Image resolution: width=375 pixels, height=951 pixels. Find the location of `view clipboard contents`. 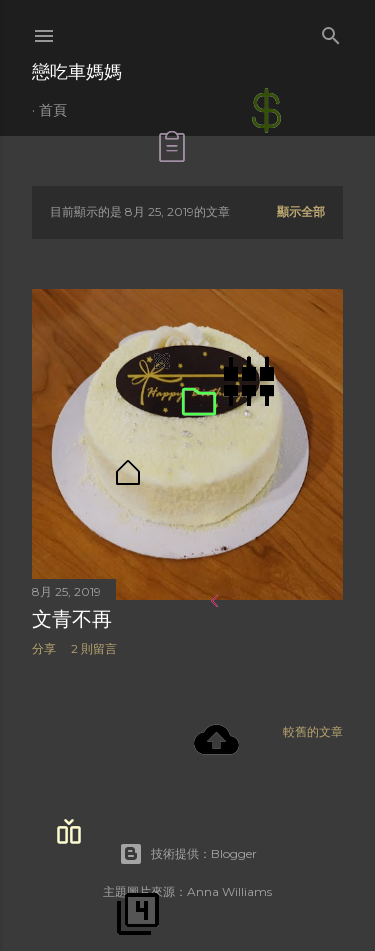

view clipboard contents is located at coordinates (172, 147).